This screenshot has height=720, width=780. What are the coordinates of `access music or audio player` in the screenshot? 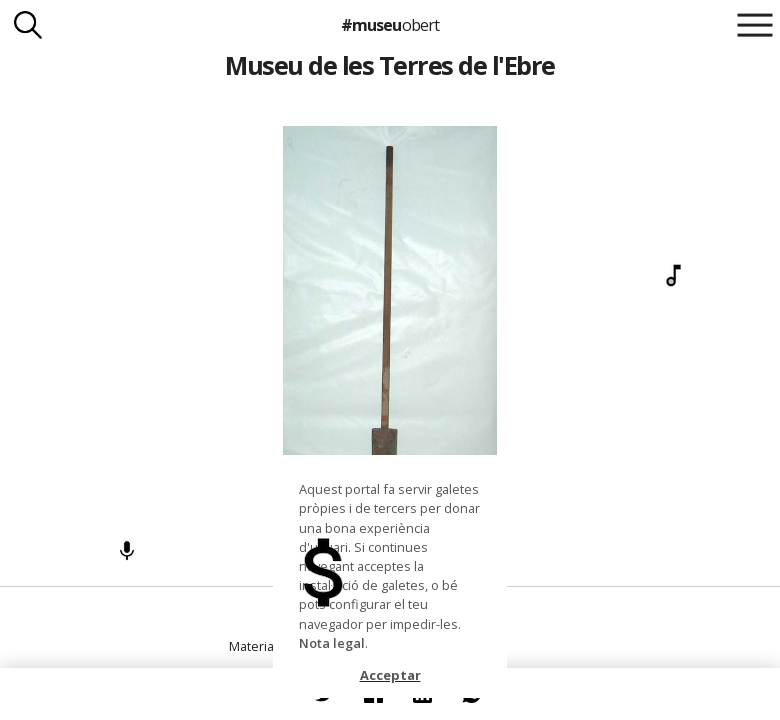 It's located at (673, 275).